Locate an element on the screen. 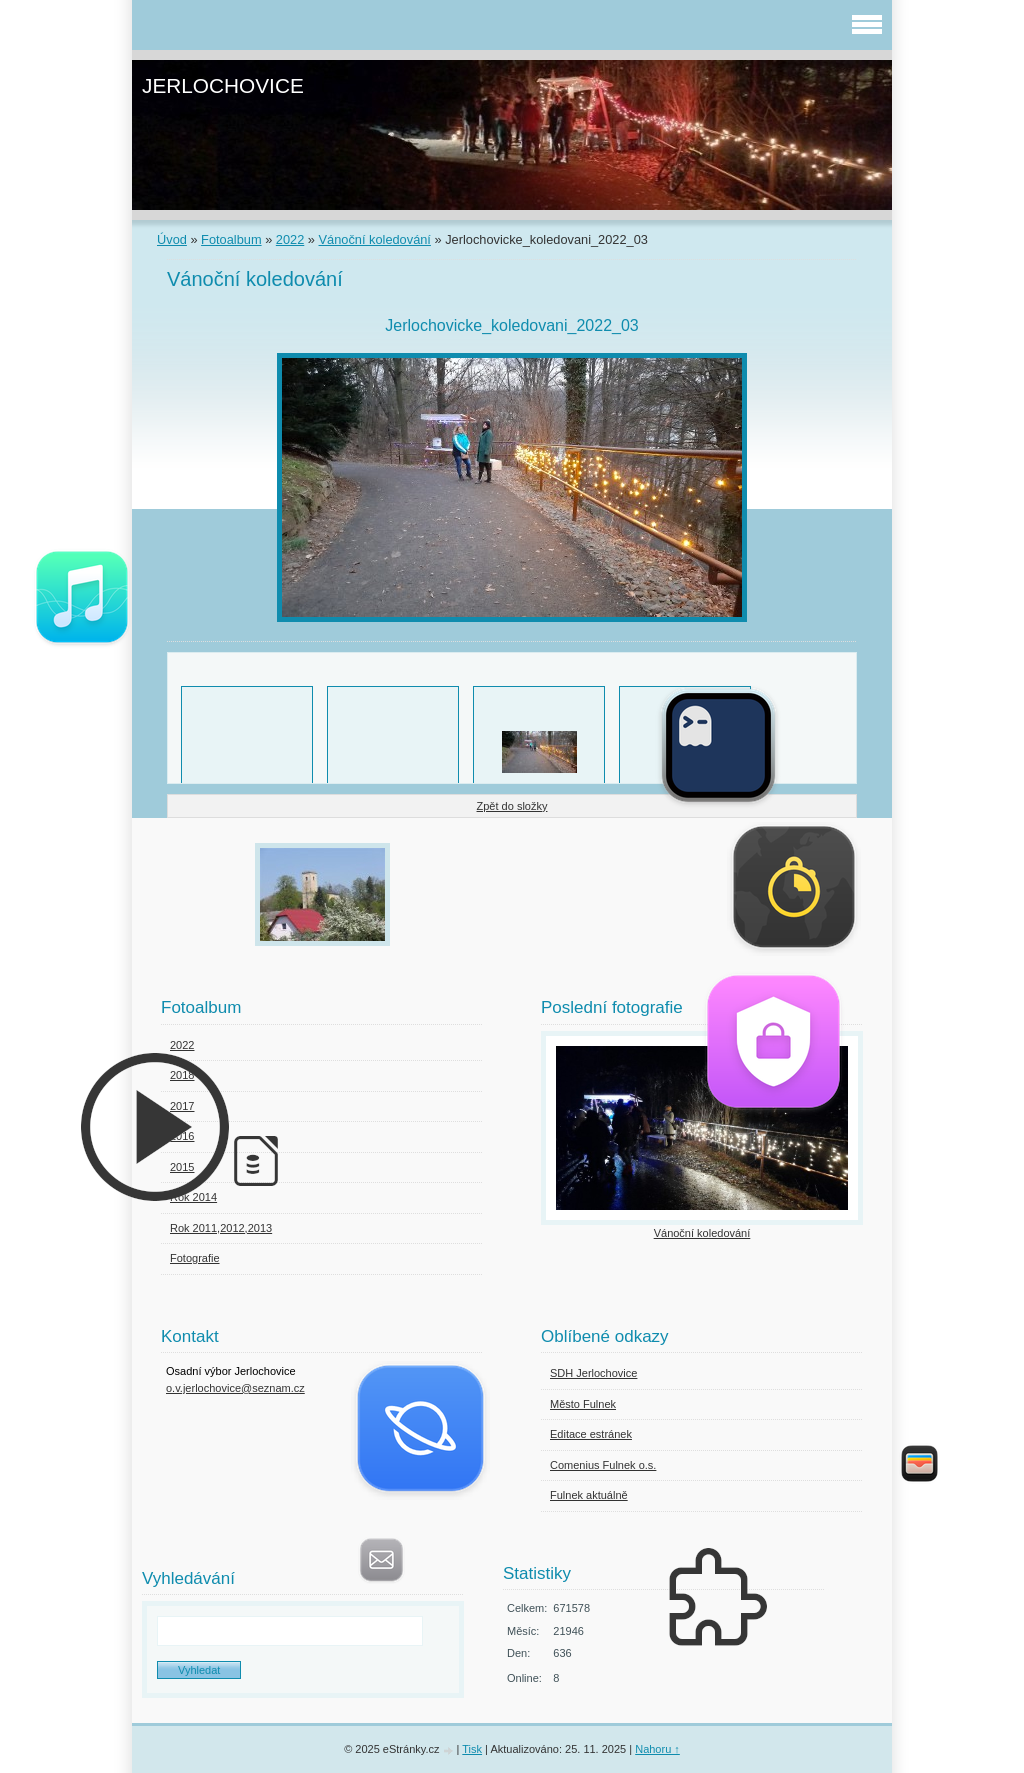 Image resolution: width=1024 pixels, height=1773 pixels. open libreoffice base database application is located at coordinates (256, 1161).